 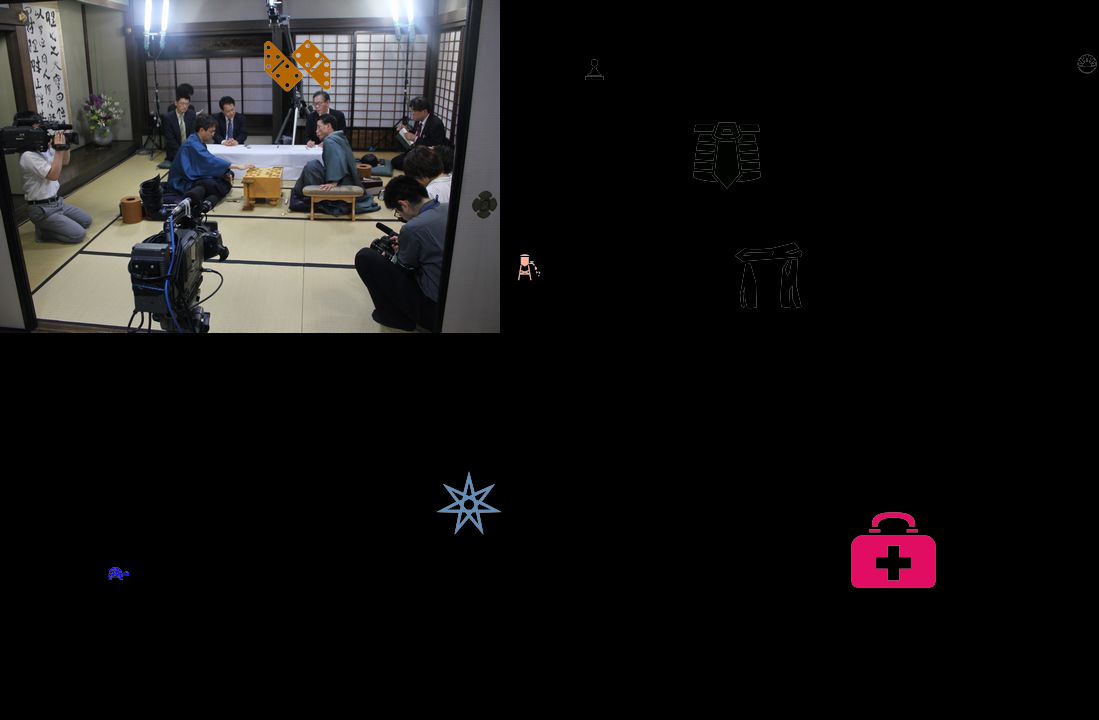 I want to click on access health or medical features, so click(x=893, y=545).